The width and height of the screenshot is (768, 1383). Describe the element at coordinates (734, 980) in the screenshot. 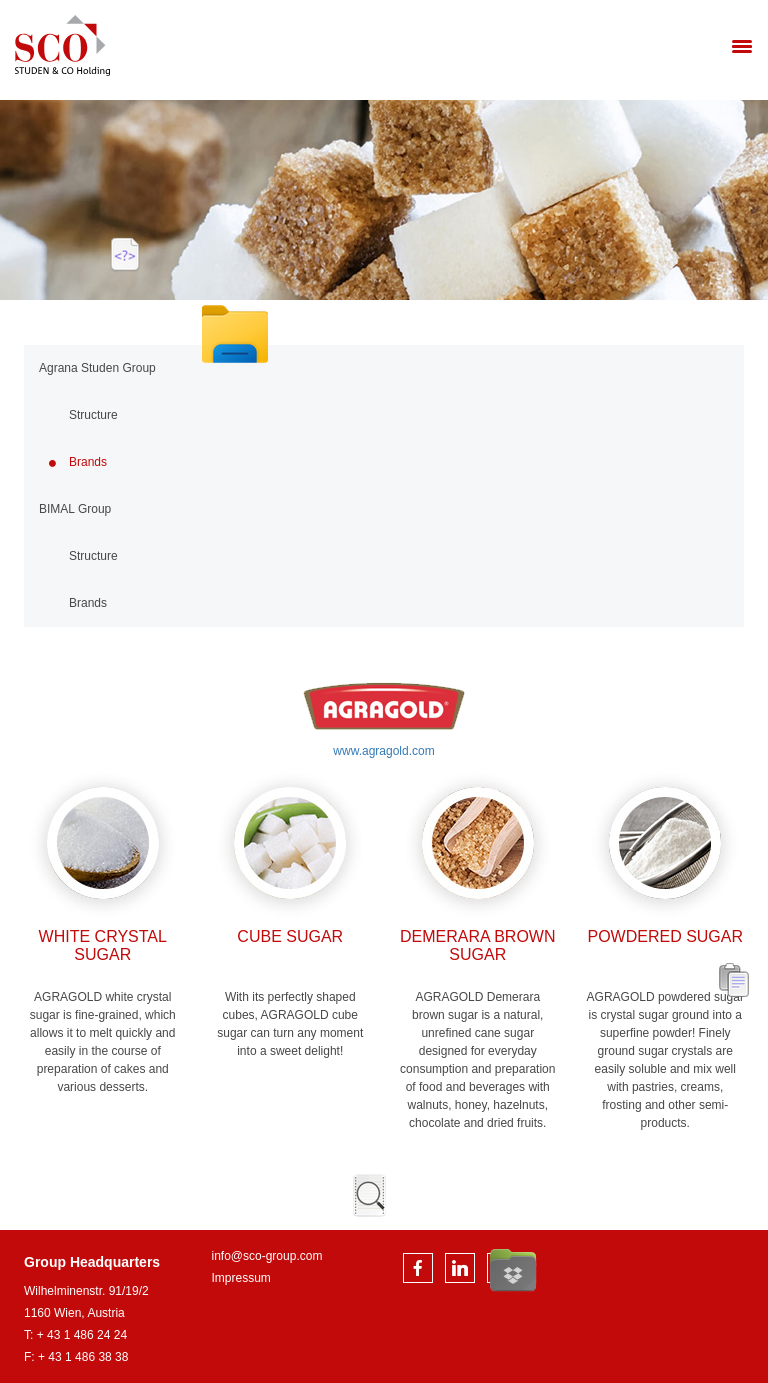

I see `paste copied content from clipboard` at that location.